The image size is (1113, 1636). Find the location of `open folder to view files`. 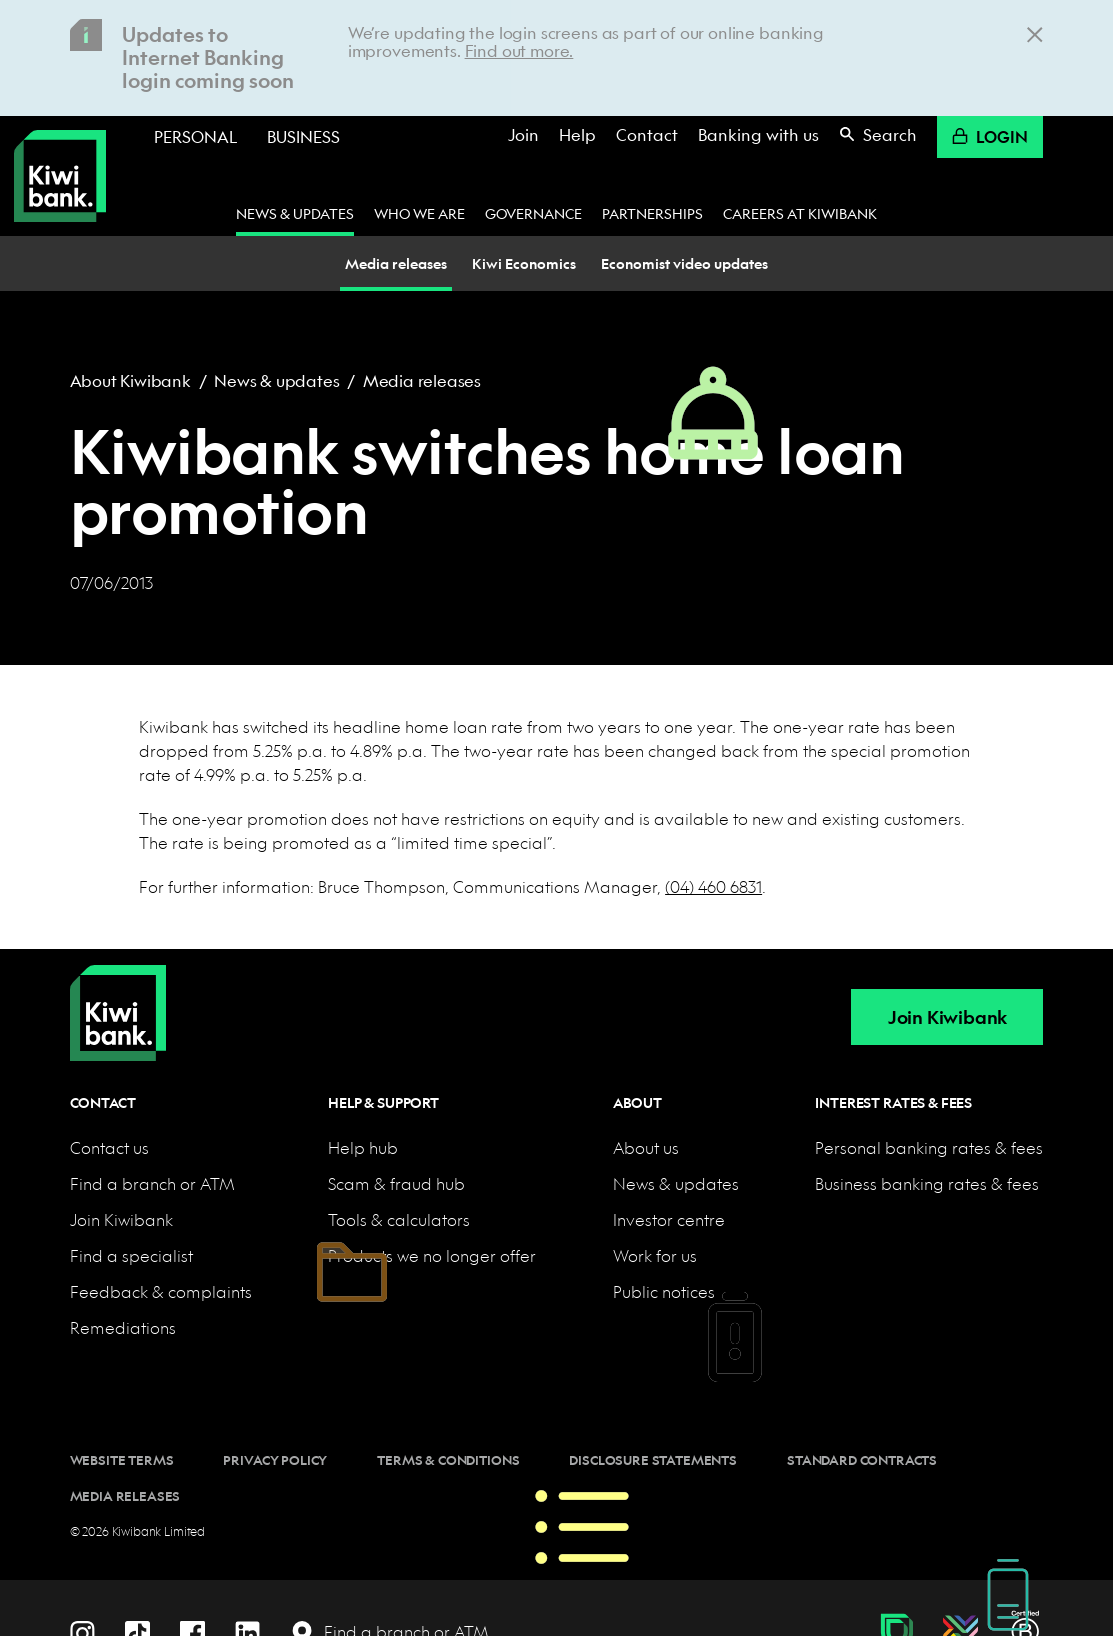

open folder to view files is located at coordinates (352, 1272).